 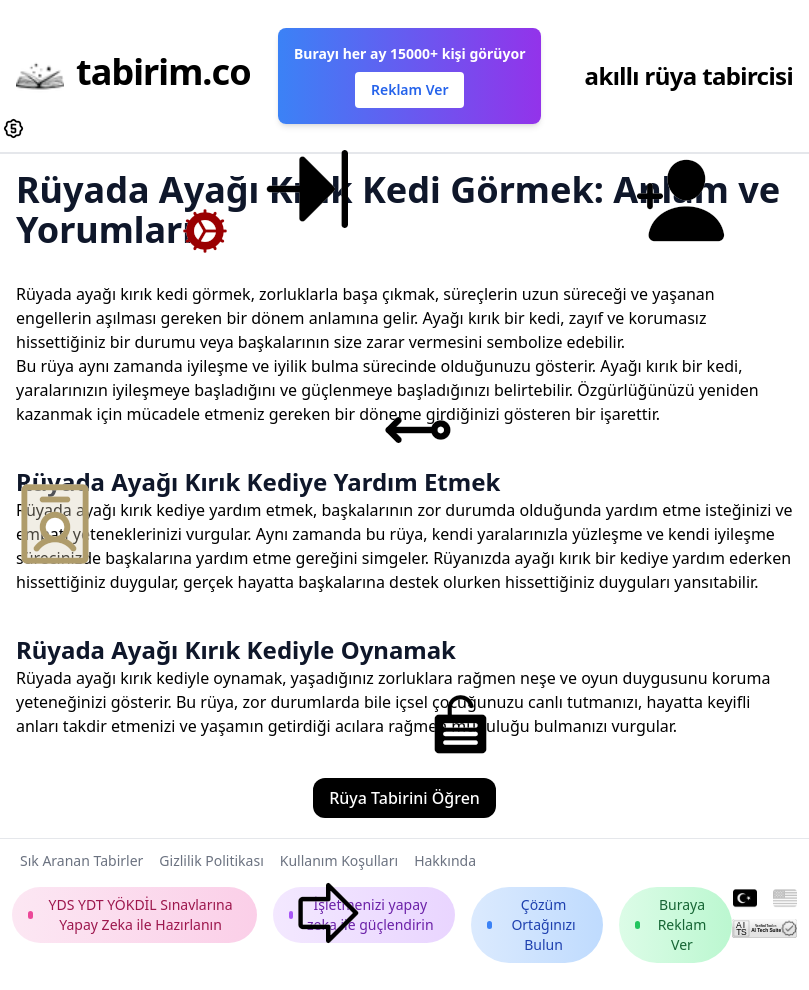 What do you see at coordinates (205, 231) in the screenshot?
I see `access settings or preferences` at bounding box center [205, 231].